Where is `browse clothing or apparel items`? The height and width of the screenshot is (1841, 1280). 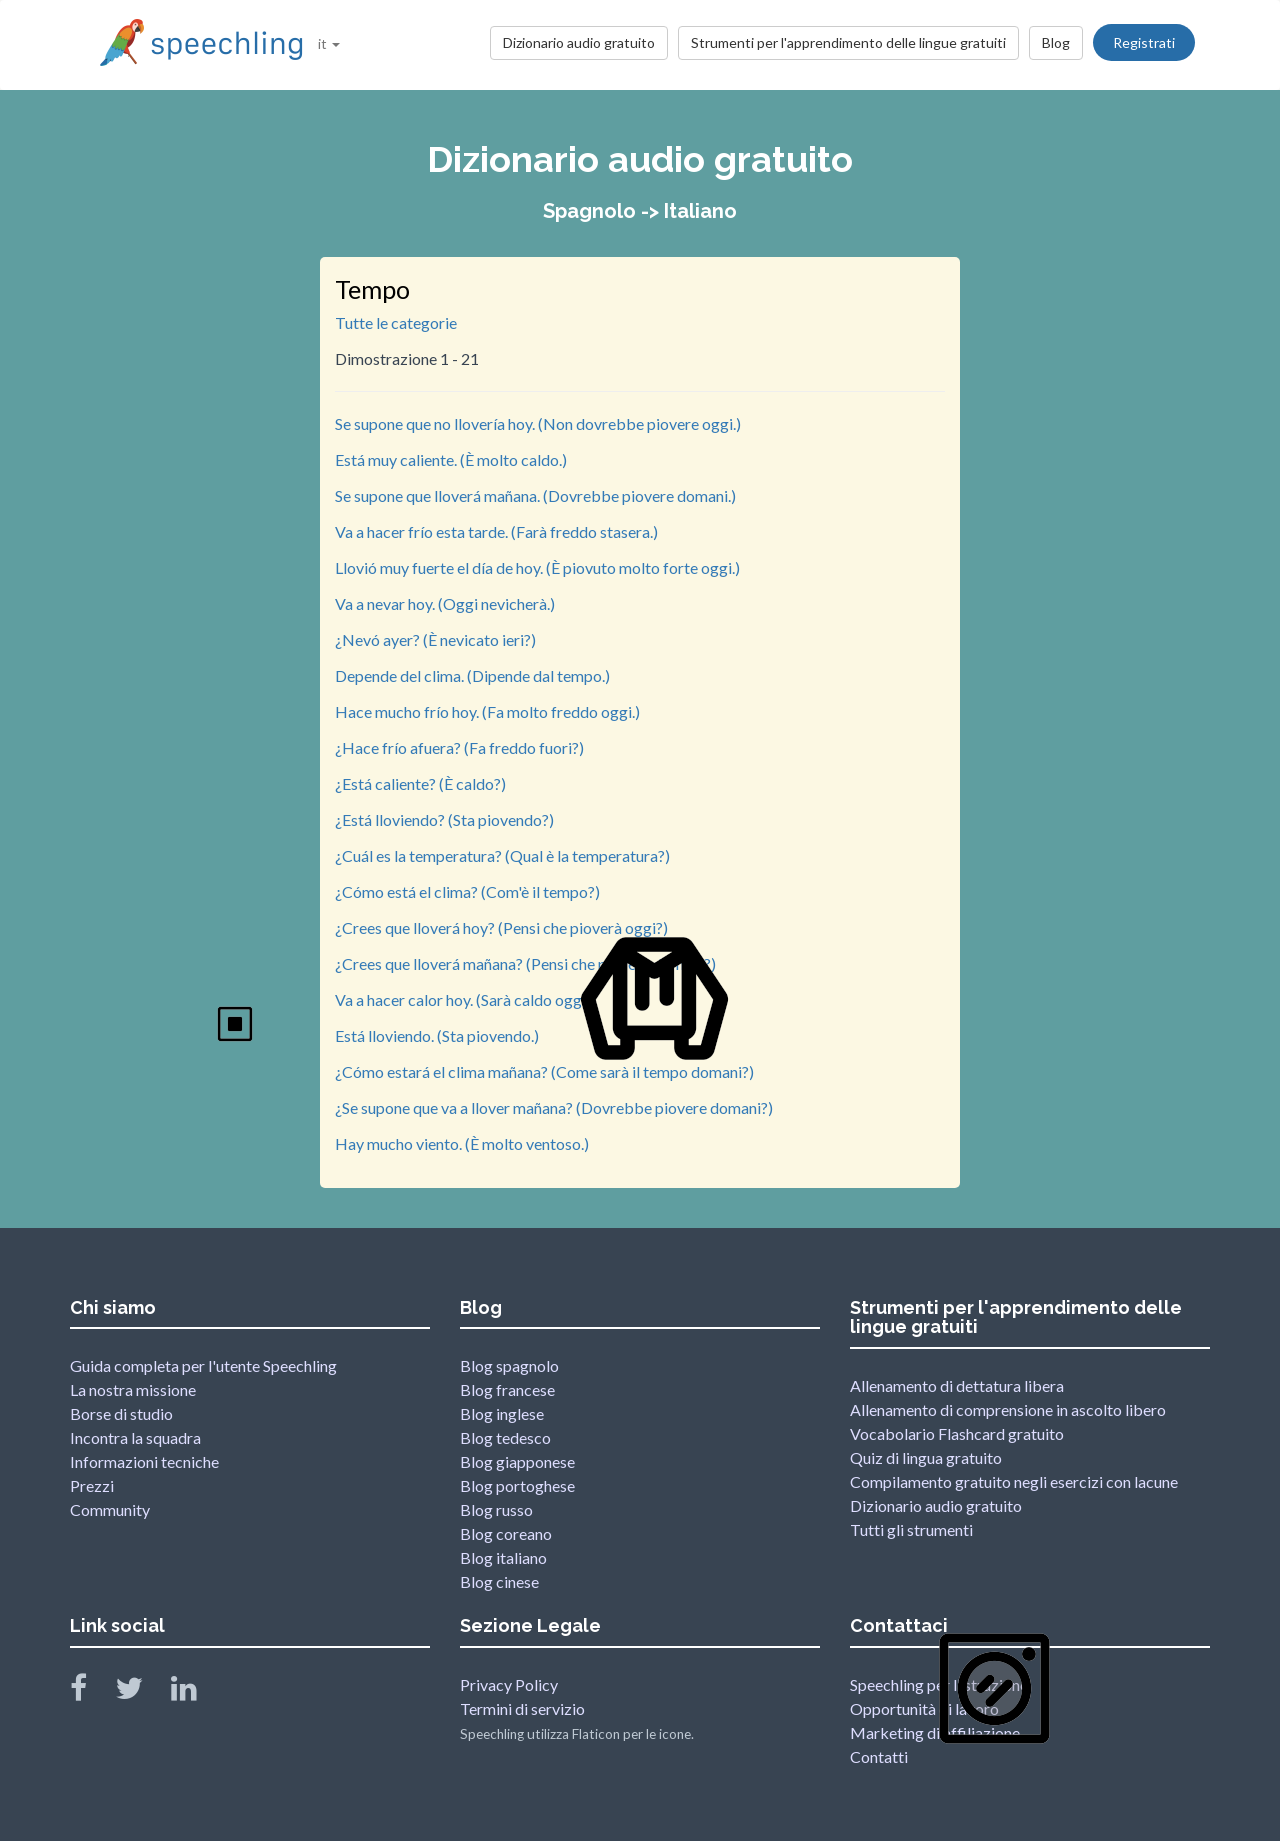 browse clothing or apparel items is located at coordinates (654, 998).